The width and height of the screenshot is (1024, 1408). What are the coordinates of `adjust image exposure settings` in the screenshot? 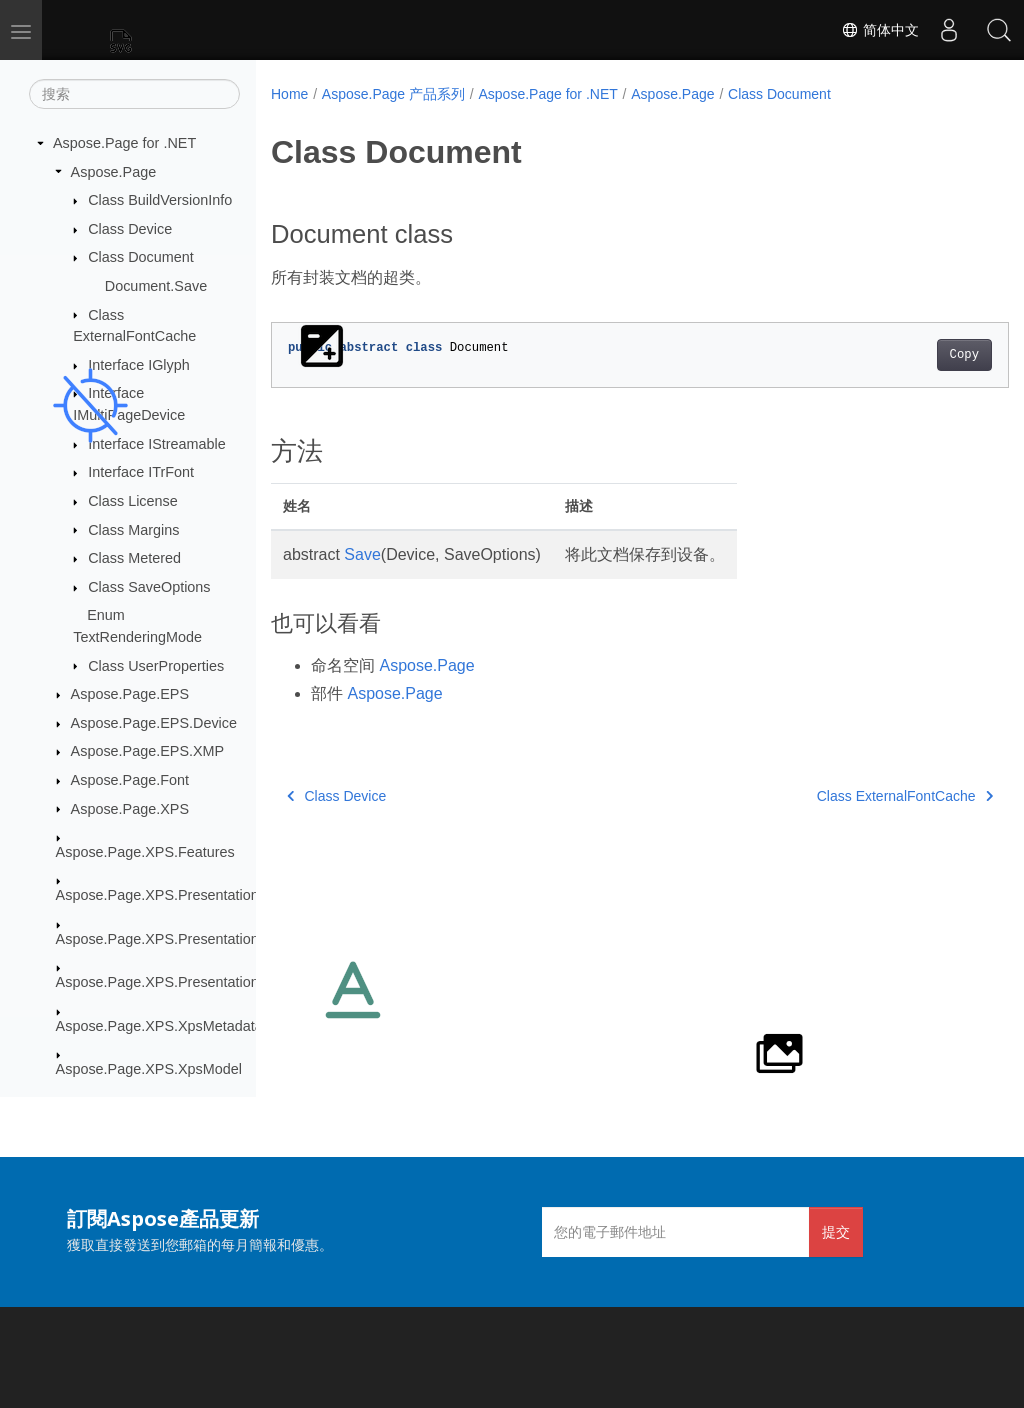 It's located at (322, 346).